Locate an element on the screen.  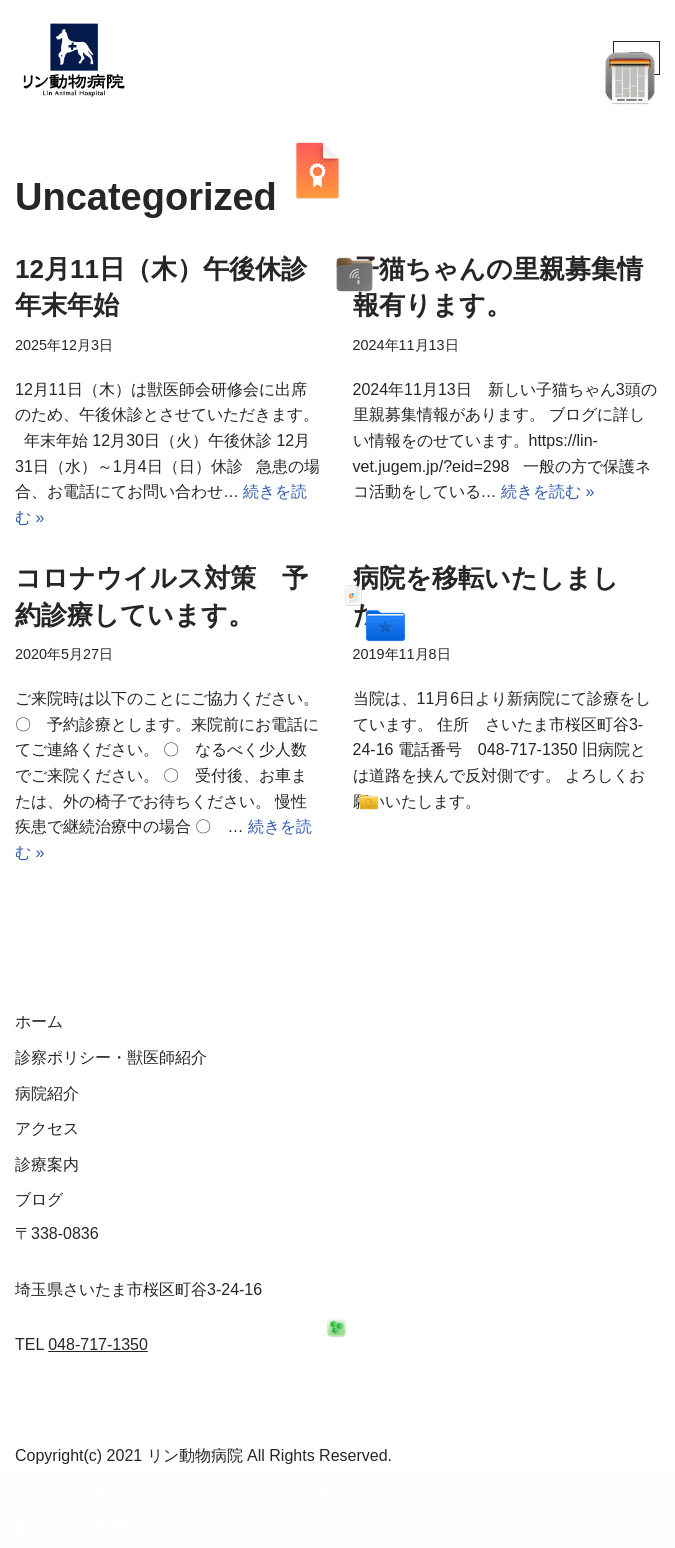
a certificate or credential file is located at coordinates (317, 170).